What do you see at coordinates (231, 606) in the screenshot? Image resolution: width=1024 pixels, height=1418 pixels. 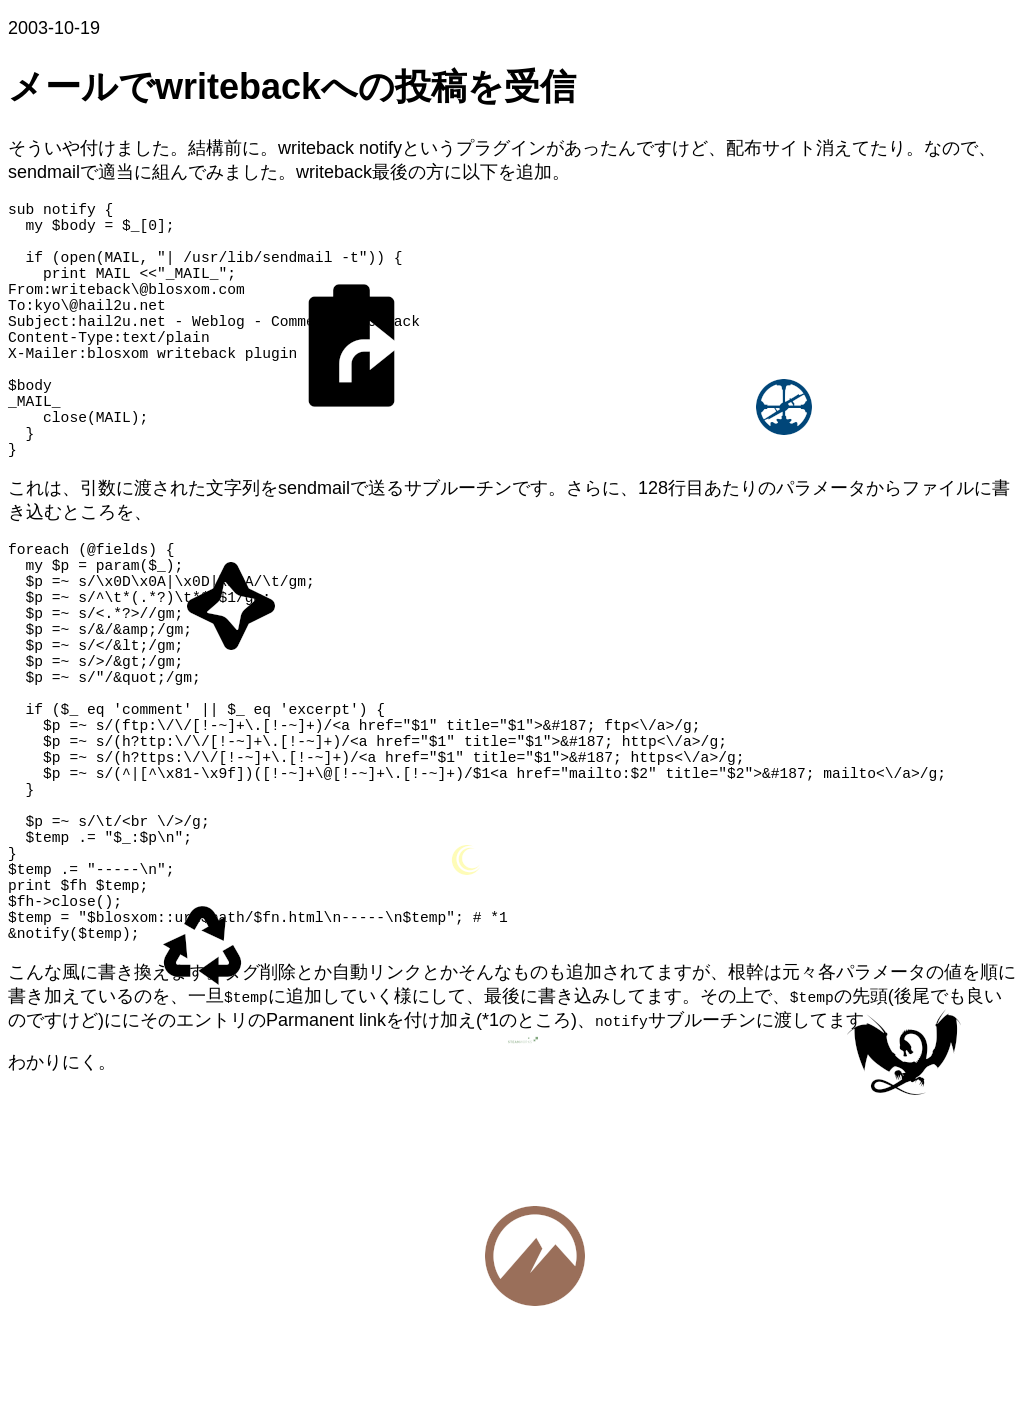 I see `codemagic CI/CD platform logo` at bounding box center [231, 606].